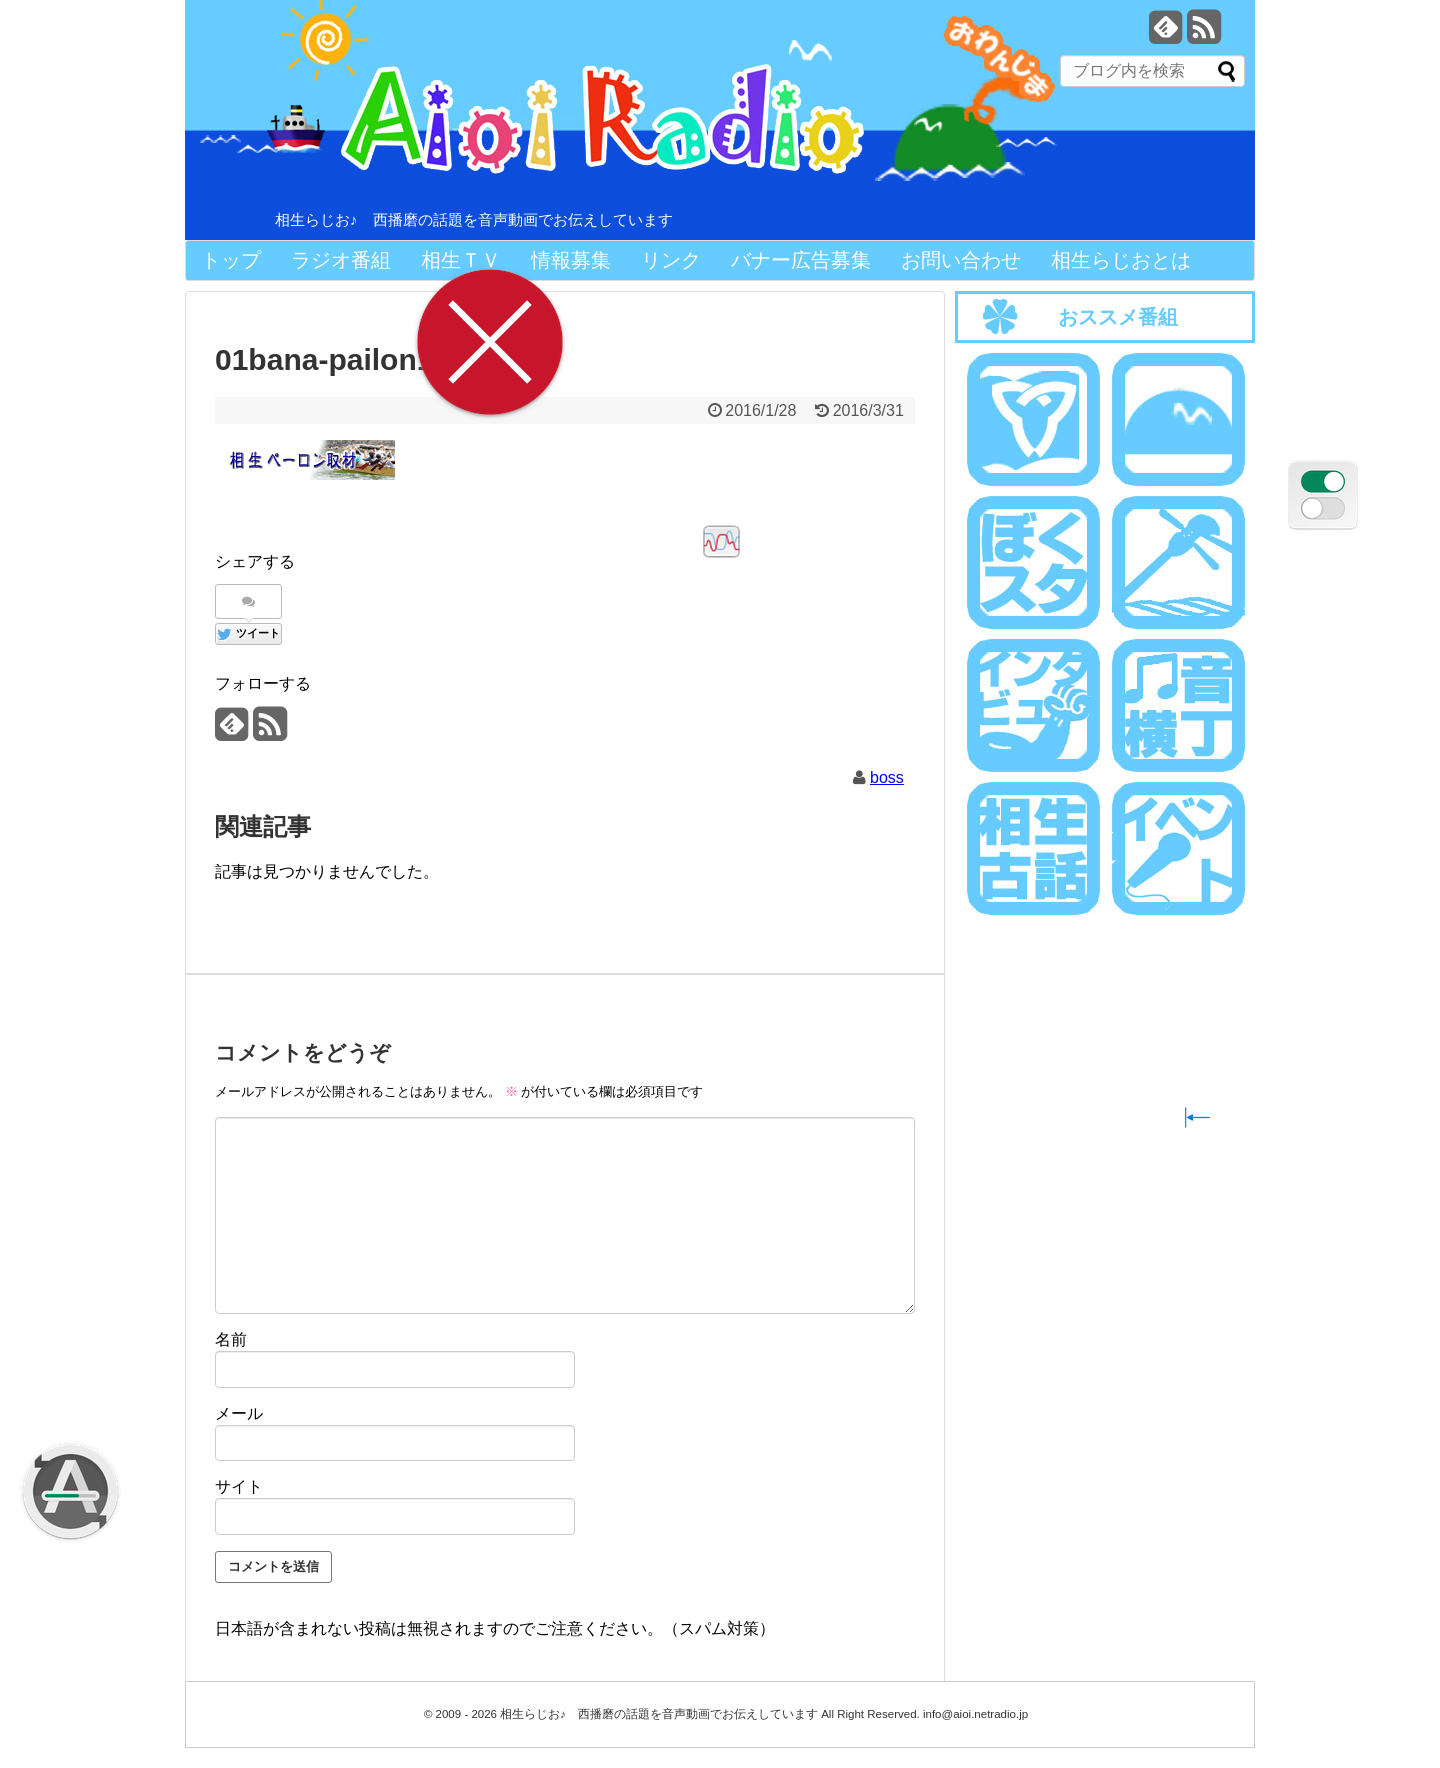  Describe the element at coordinates (1323, 495) in the screenshot. I see `open gnome tweaks to customize desktop settings` at that location.